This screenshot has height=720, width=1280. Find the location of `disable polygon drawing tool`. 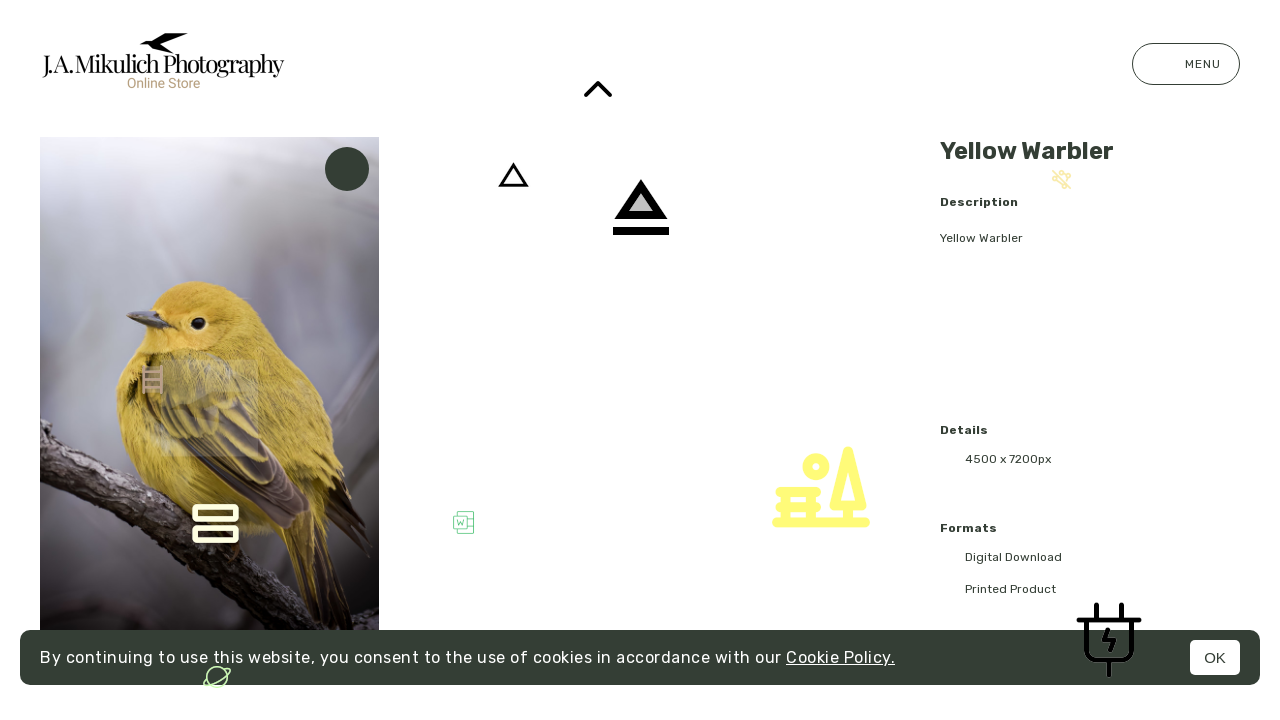

disable polygon drawing tool is located at coordinates (1061, 179).